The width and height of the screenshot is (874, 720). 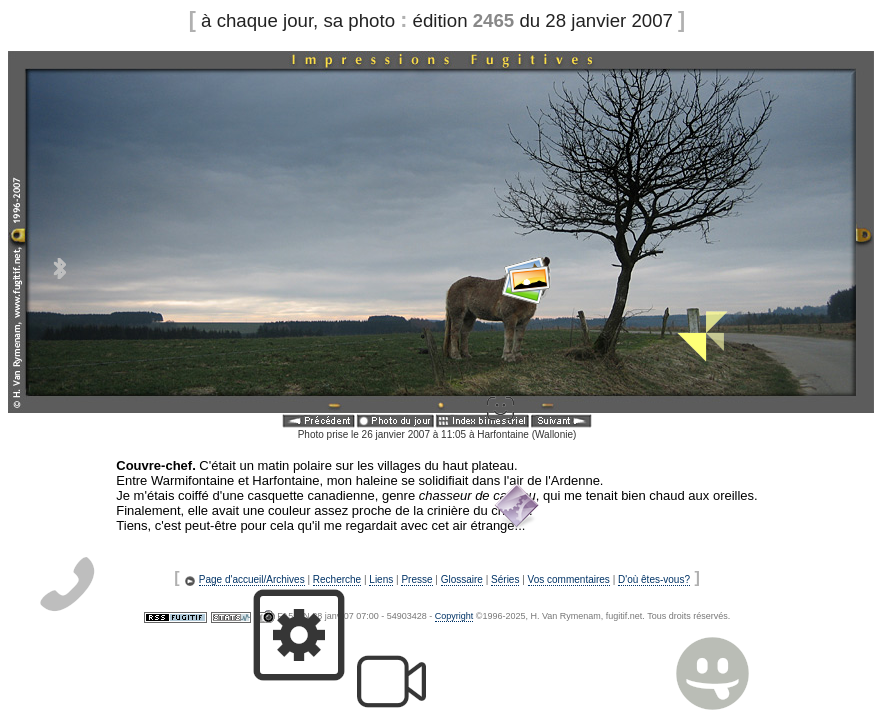 I want to click on toggle bluetooth connectivity on or off, so click(x=60, y=268).